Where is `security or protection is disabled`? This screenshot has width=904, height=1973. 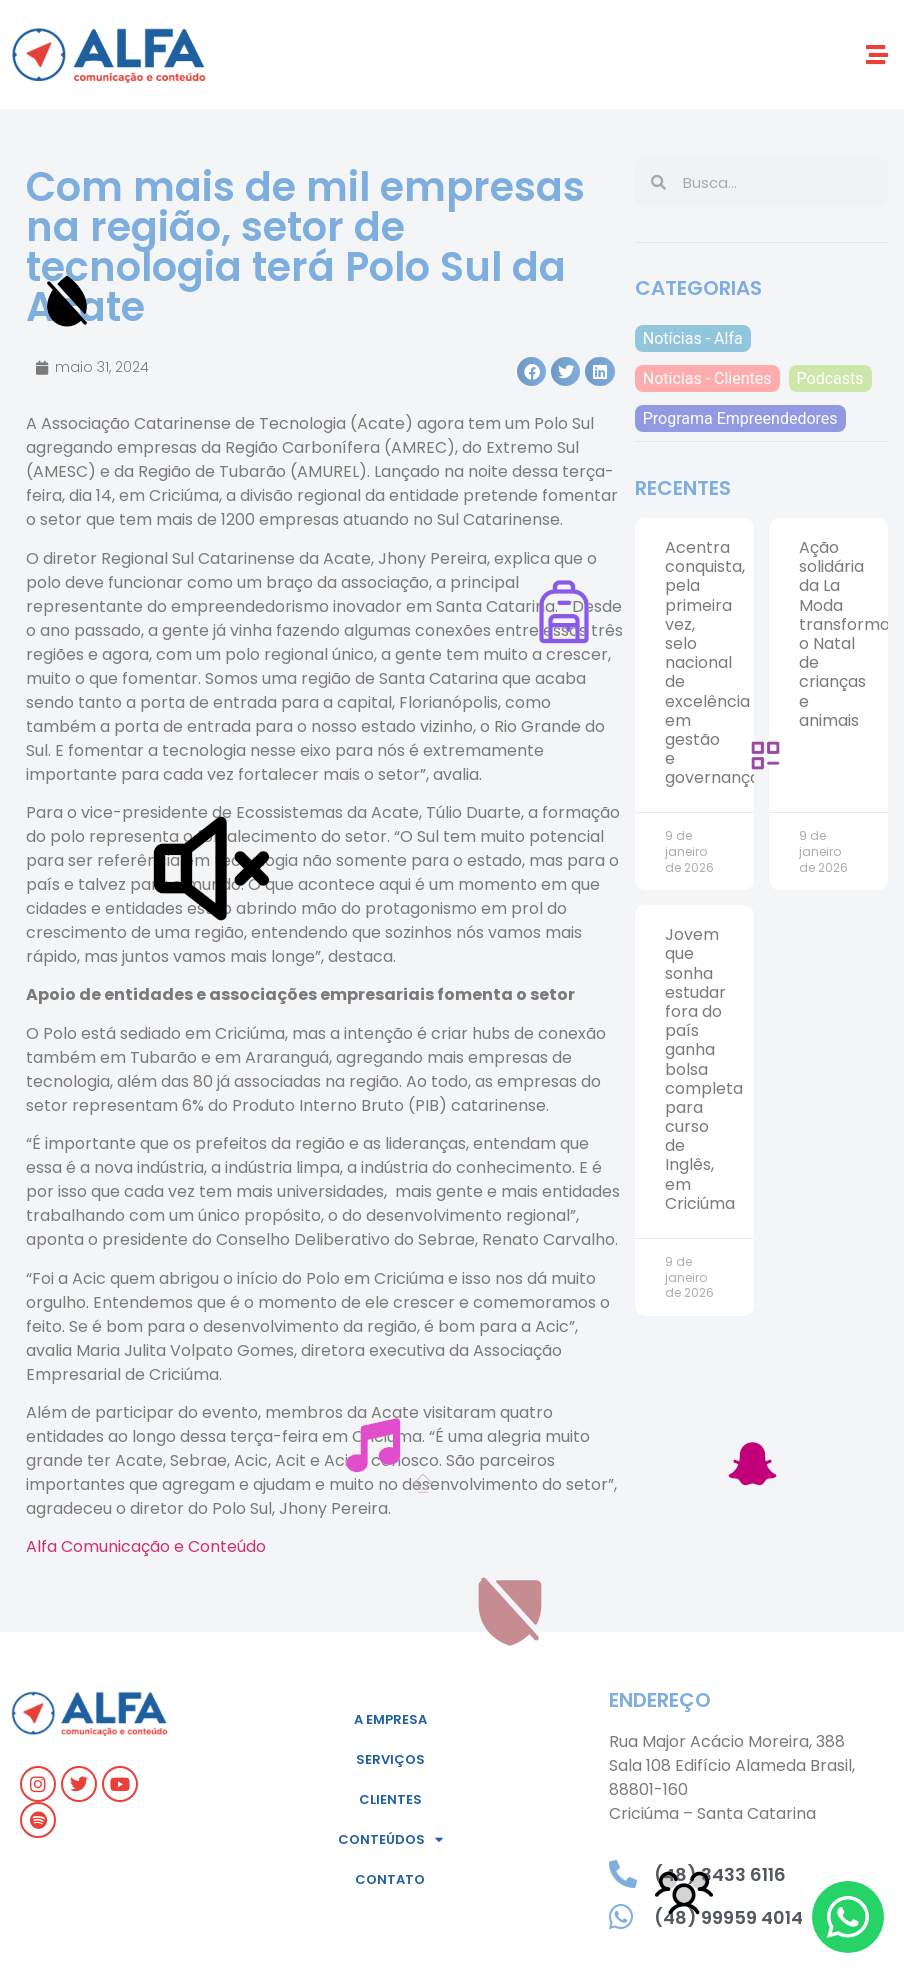 security or protection is disabled is located at coordinates (510, 1609).